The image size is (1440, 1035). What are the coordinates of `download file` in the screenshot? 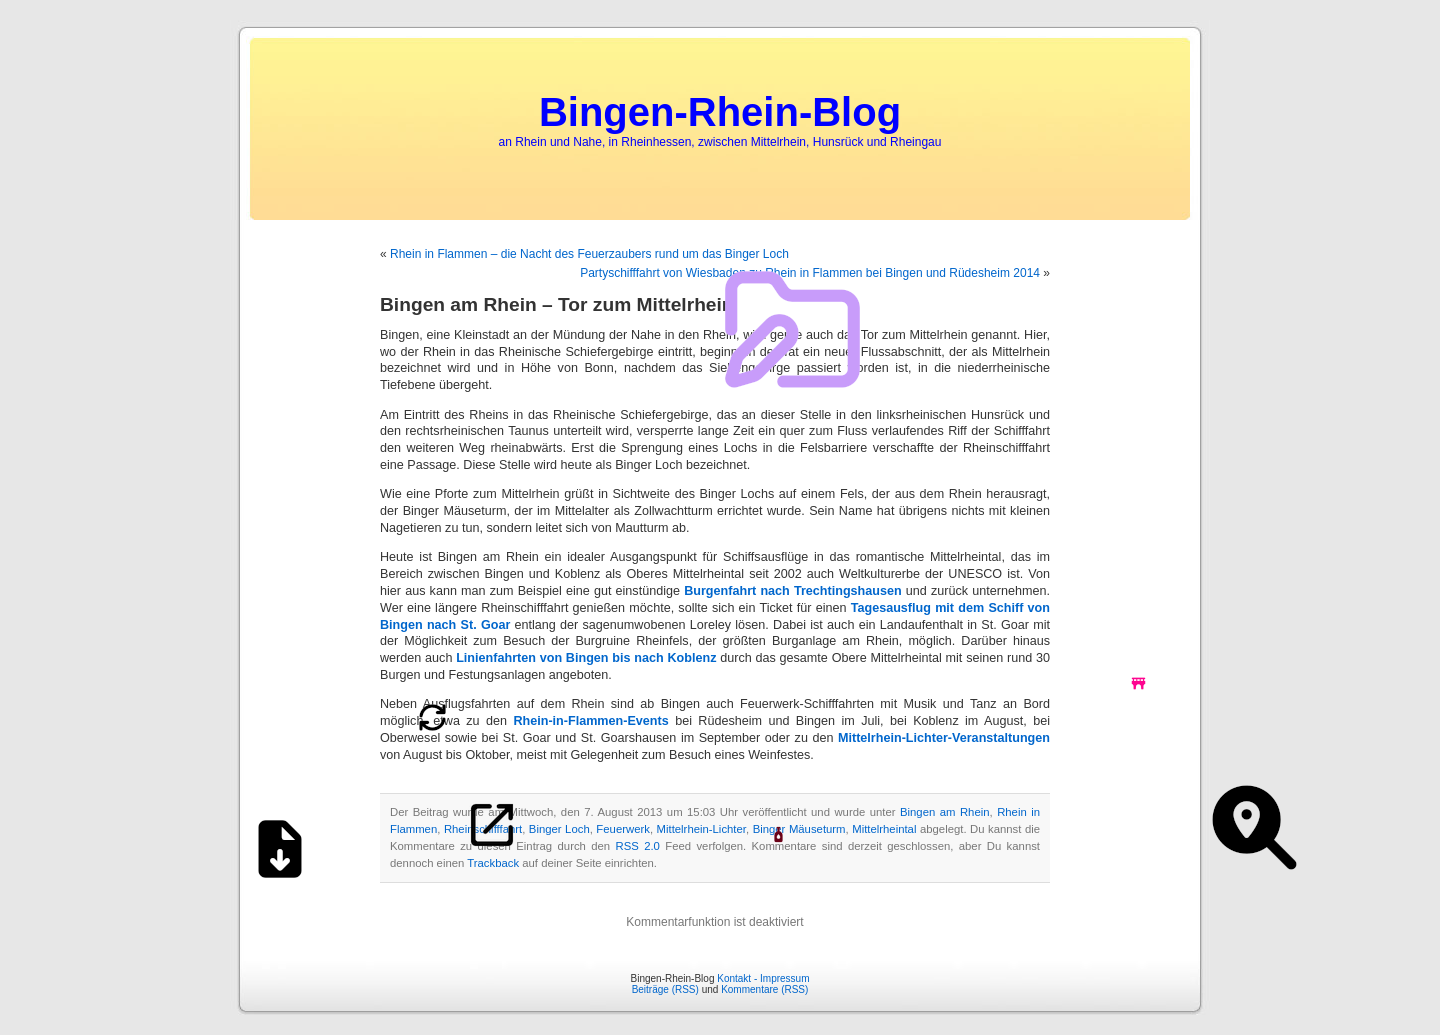 It's located at (280, 849).